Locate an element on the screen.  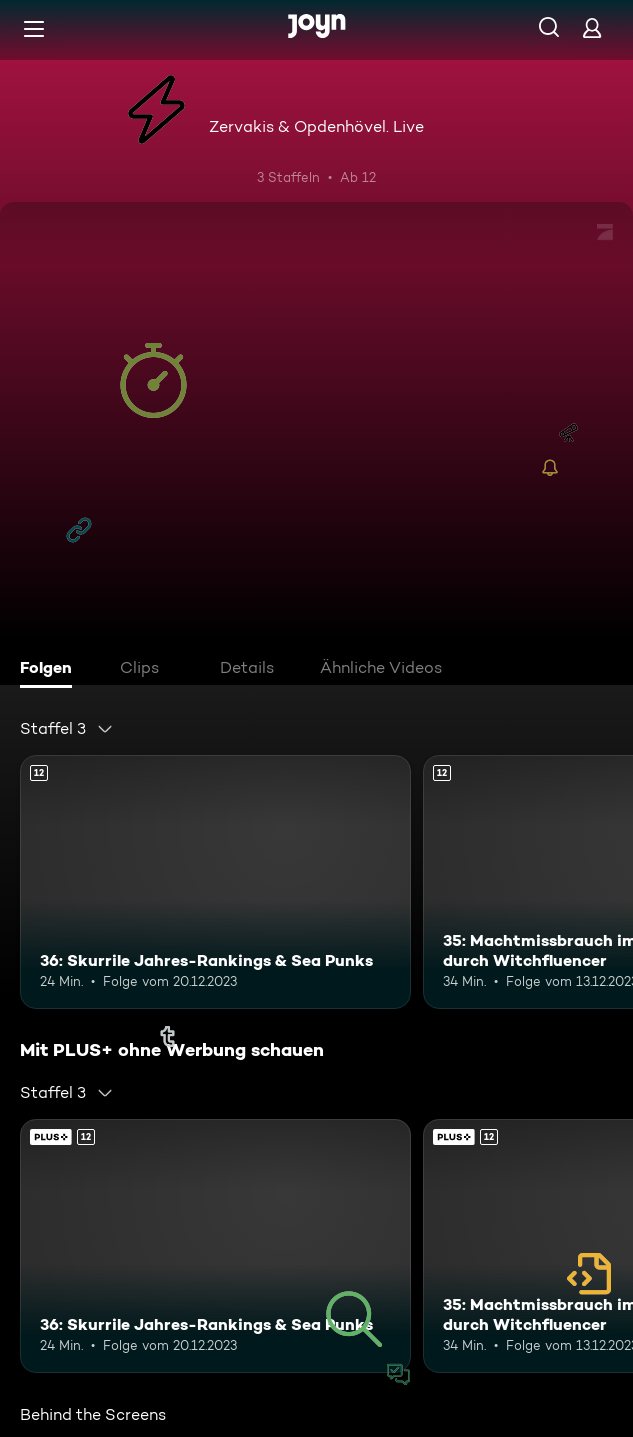
open tumblr app is located at coordinates (167, 1036).